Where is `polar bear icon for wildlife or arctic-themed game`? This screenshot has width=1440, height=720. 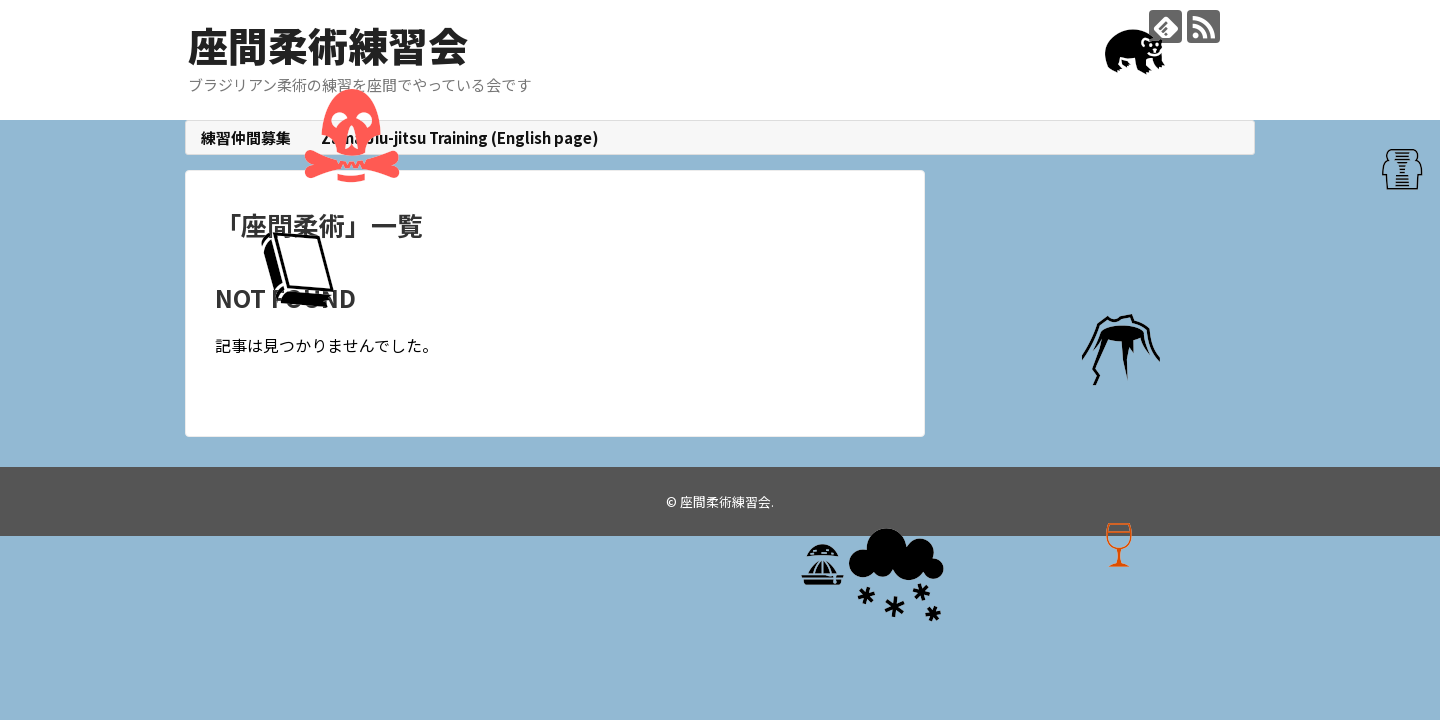 polar bear icon for wildlife or arctic-themed game is located at coordinates (1135, 52).